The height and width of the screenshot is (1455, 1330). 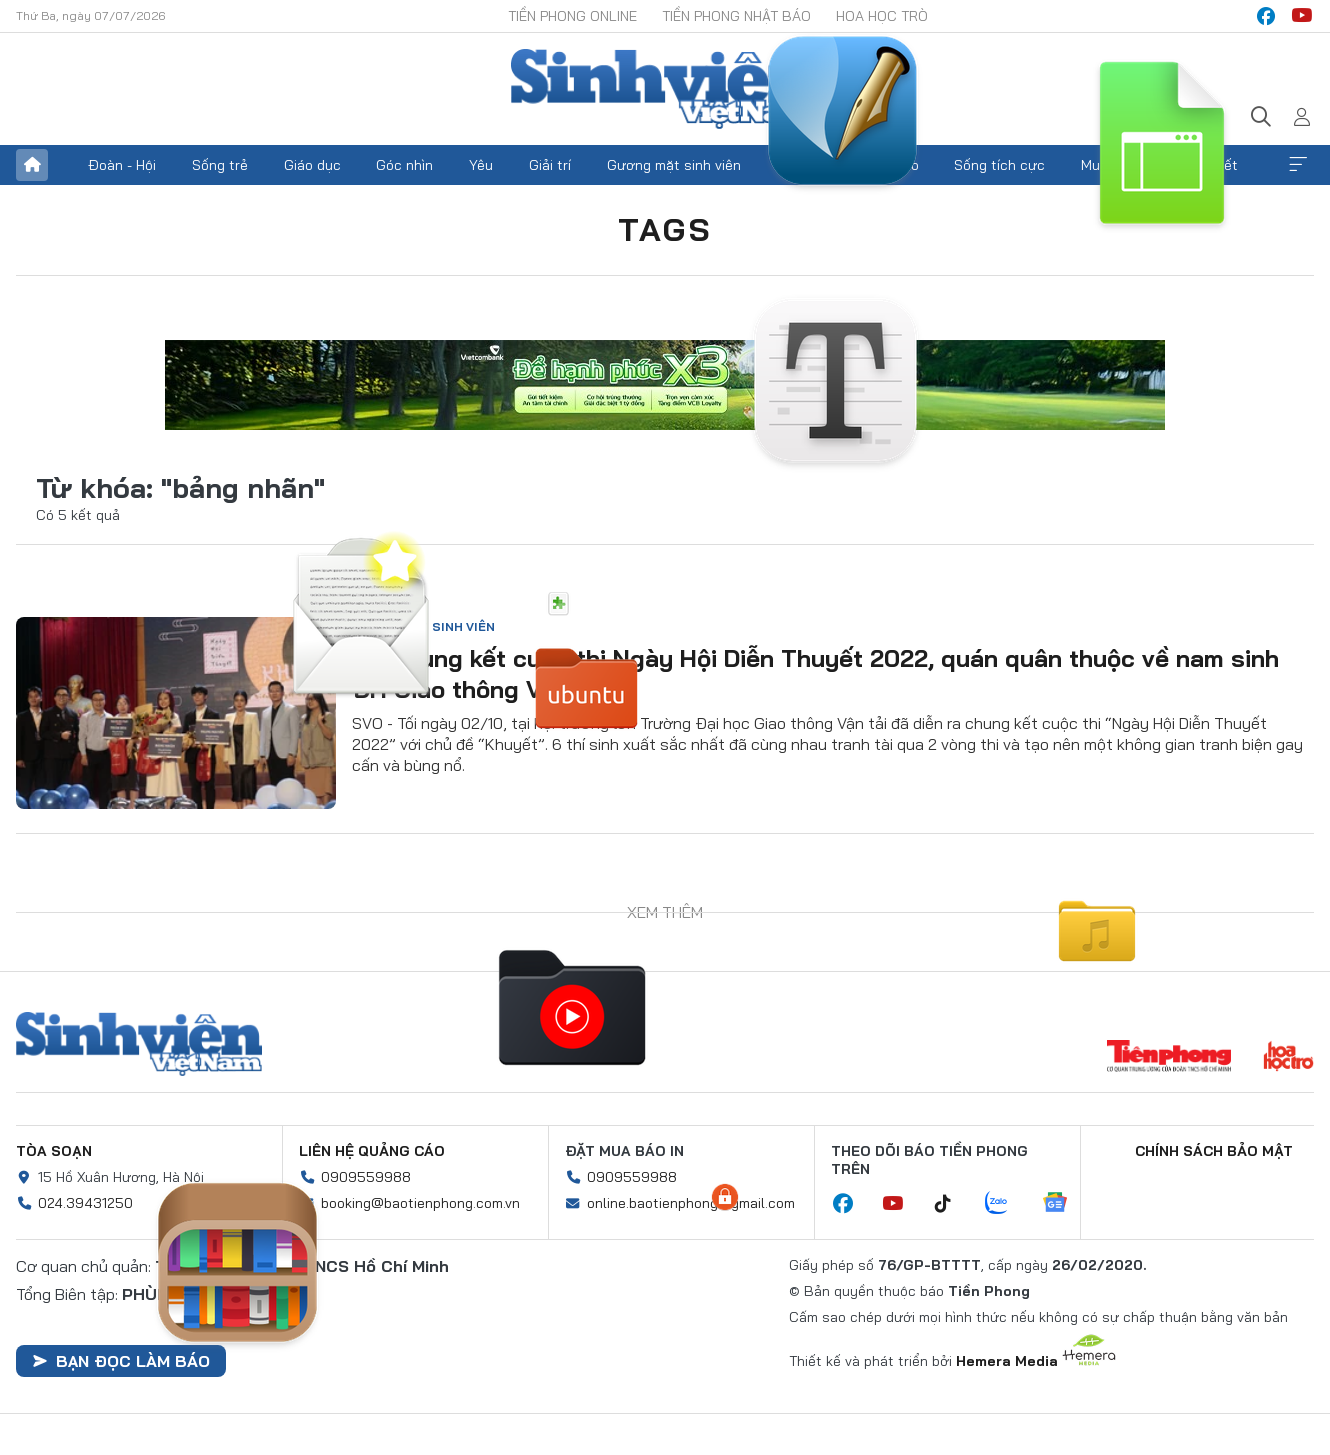 What do you see at coordinates (586, 691) in the screenshot?
I see `open ubuntu-related files folder` at bounding box center [586, 691].